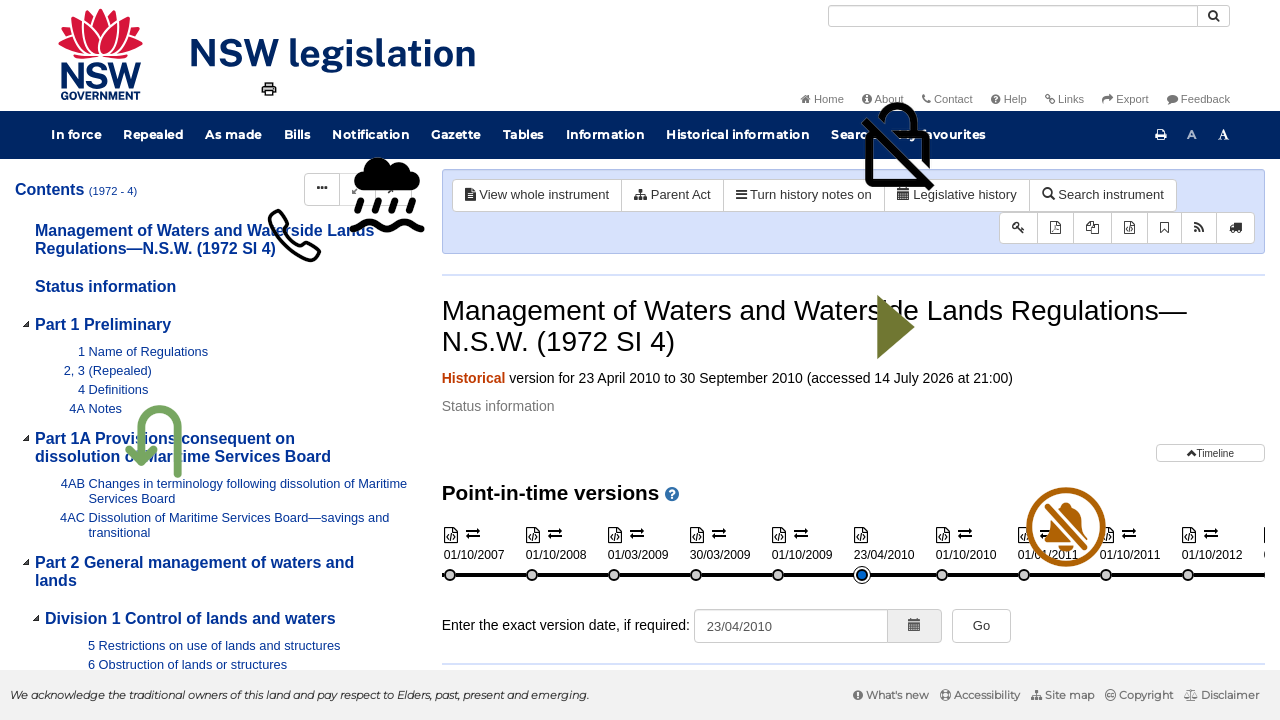  I want to click on make a u-turn to the left, so click(157, 441).